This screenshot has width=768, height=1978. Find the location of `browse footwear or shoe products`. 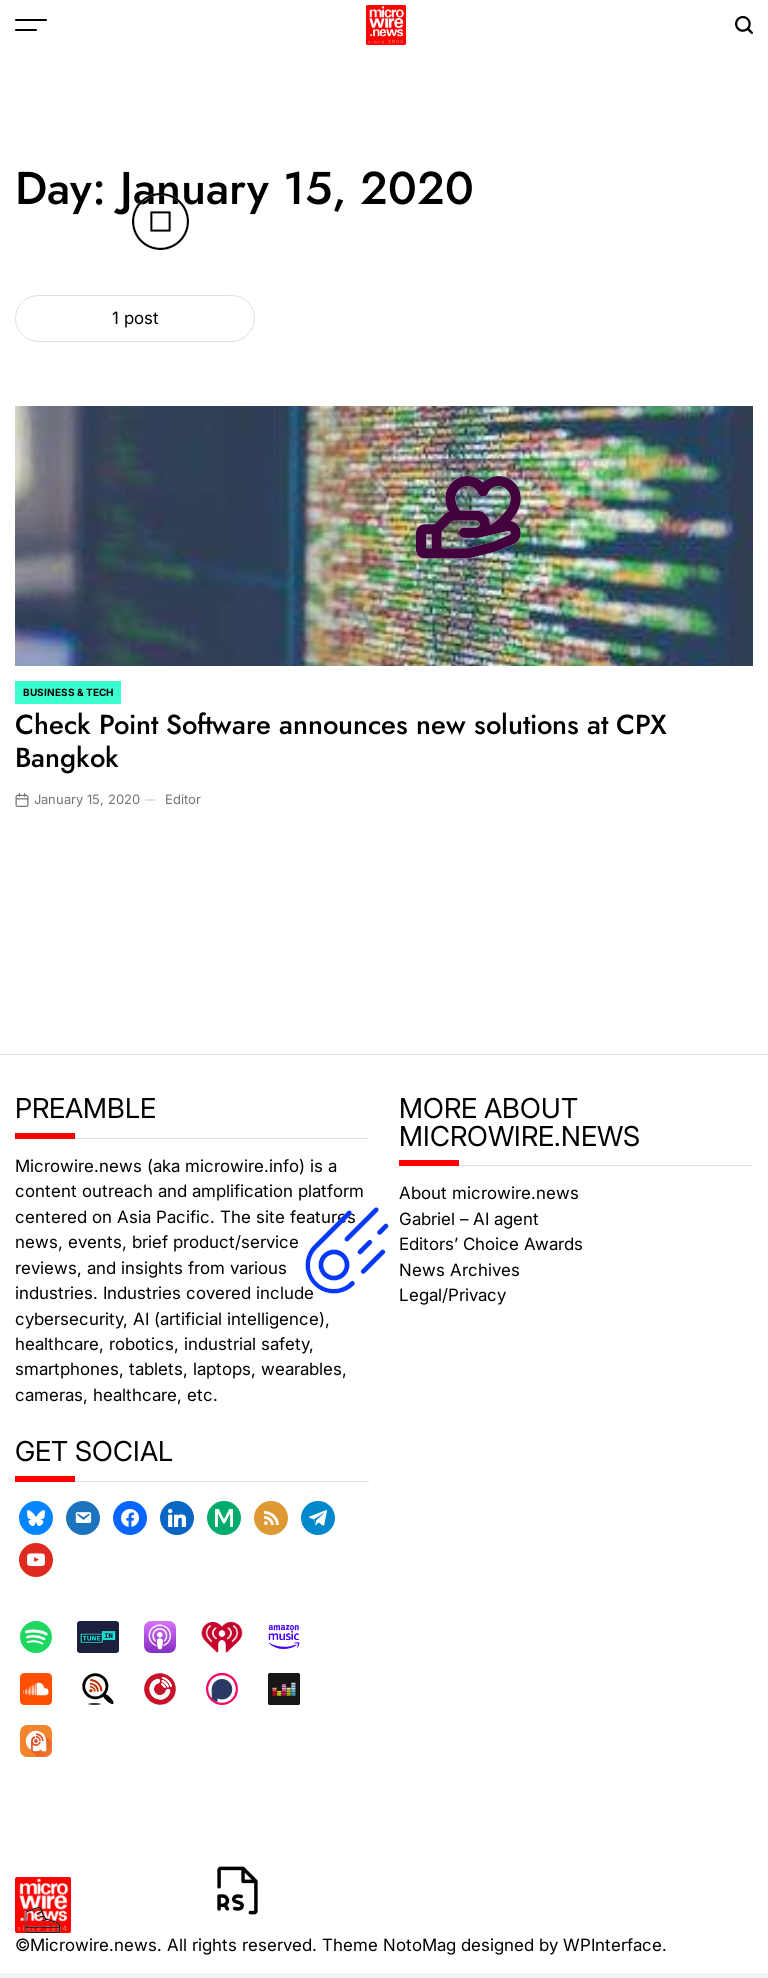

browse footwear or shoe products is located at coordinates (41, 1921).